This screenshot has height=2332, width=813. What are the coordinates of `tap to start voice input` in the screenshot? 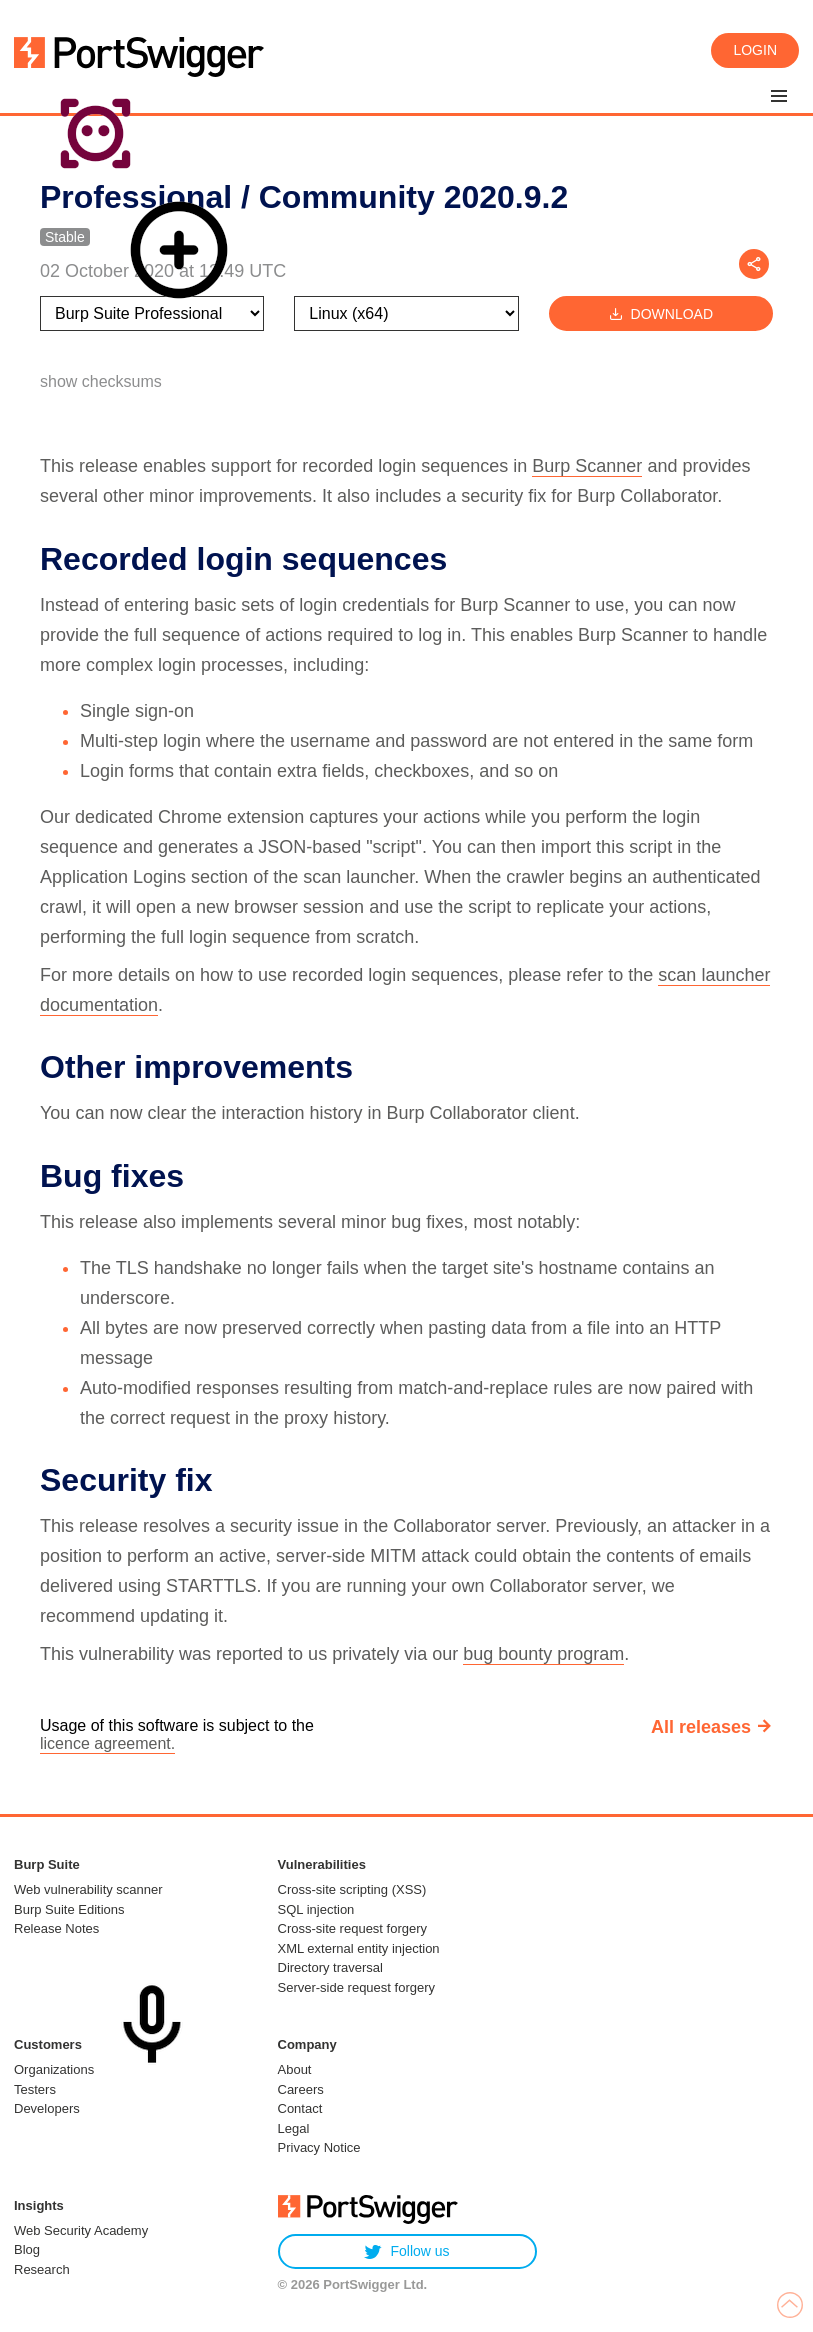 It's located at (152, 2026).